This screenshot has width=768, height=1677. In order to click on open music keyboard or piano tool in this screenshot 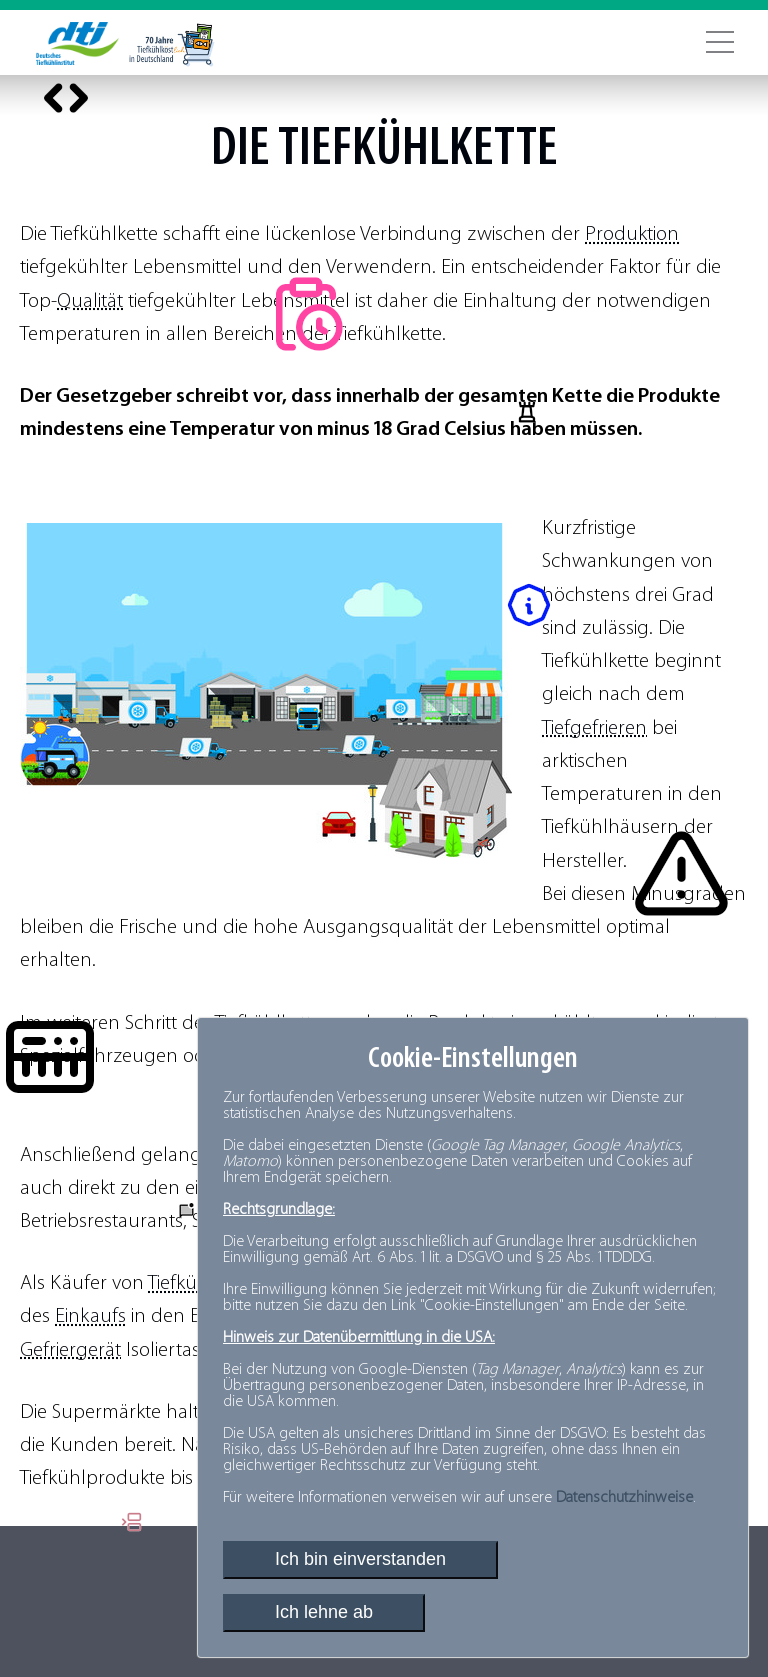, I will do `click(50, 1057)`.